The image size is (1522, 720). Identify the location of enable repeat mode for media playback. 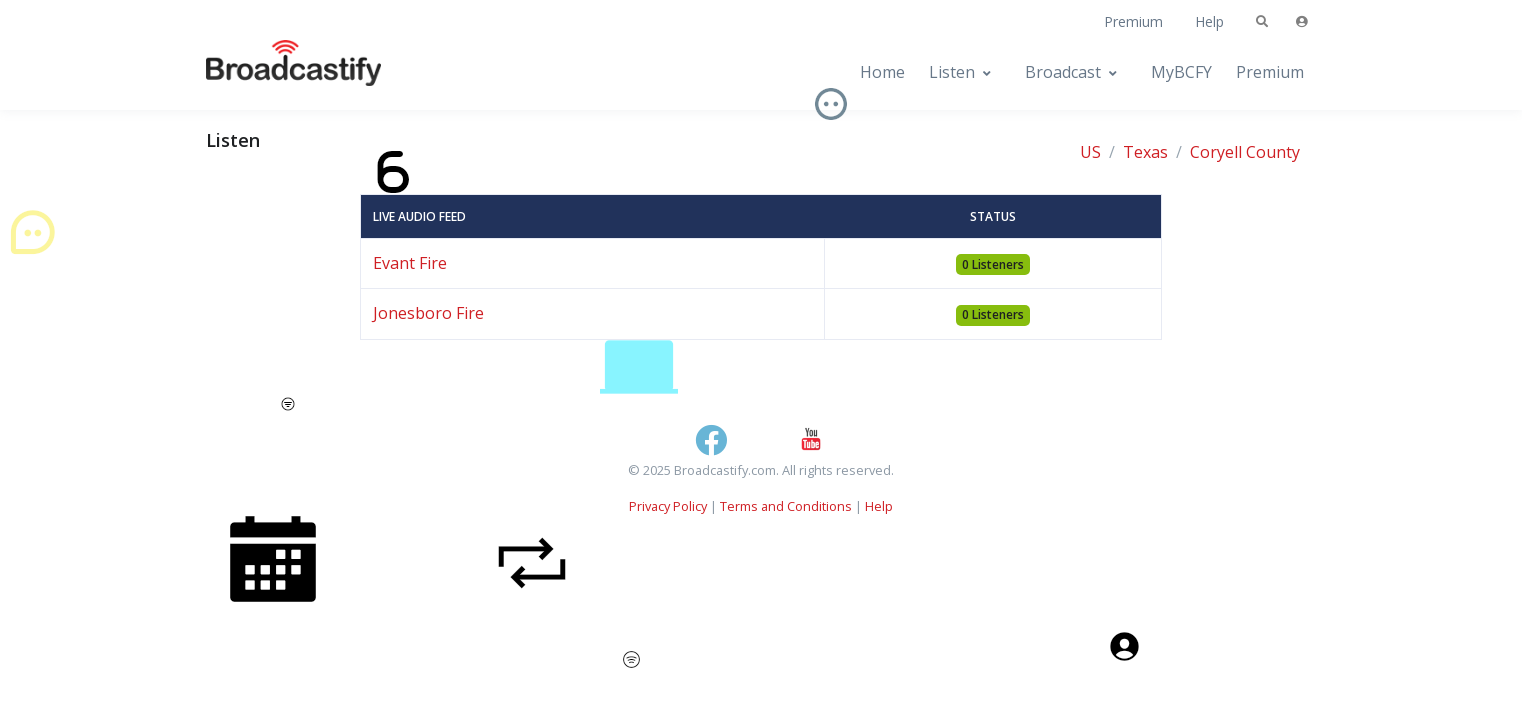
(532, 563).